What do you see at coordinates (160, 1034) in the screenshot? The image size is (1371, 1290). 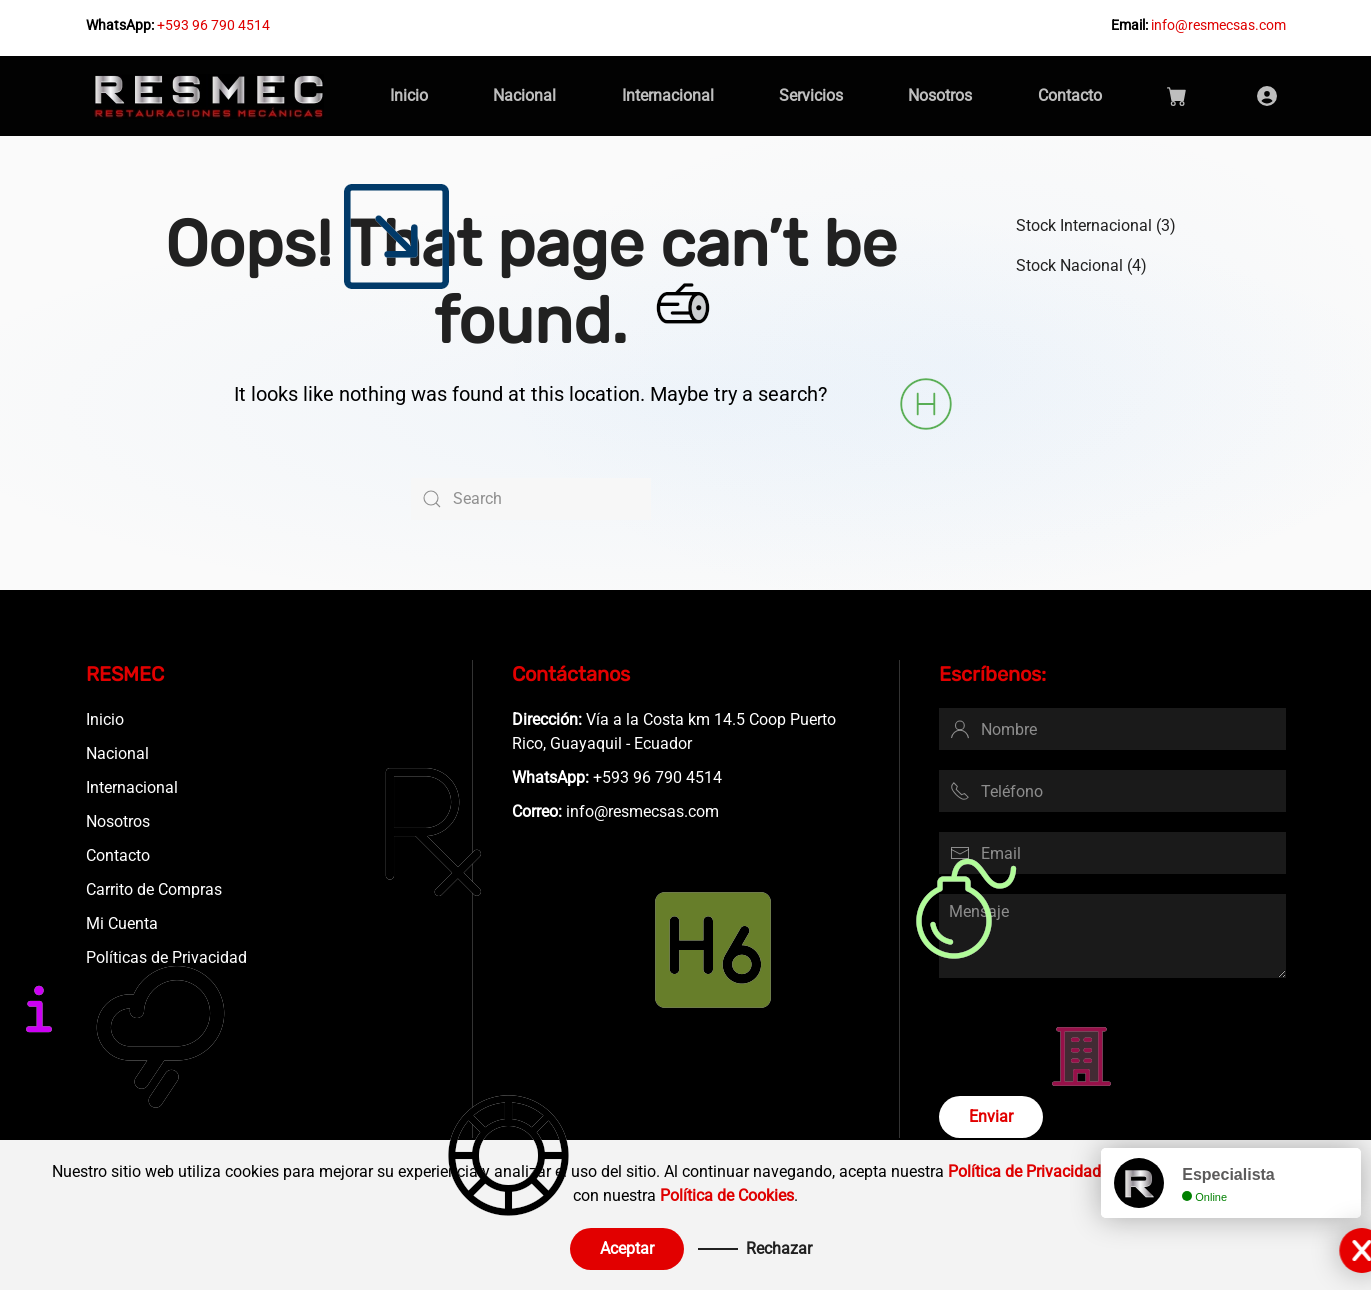 I see `indicates rainy weather conditions` at bounding box center [160, 1034].